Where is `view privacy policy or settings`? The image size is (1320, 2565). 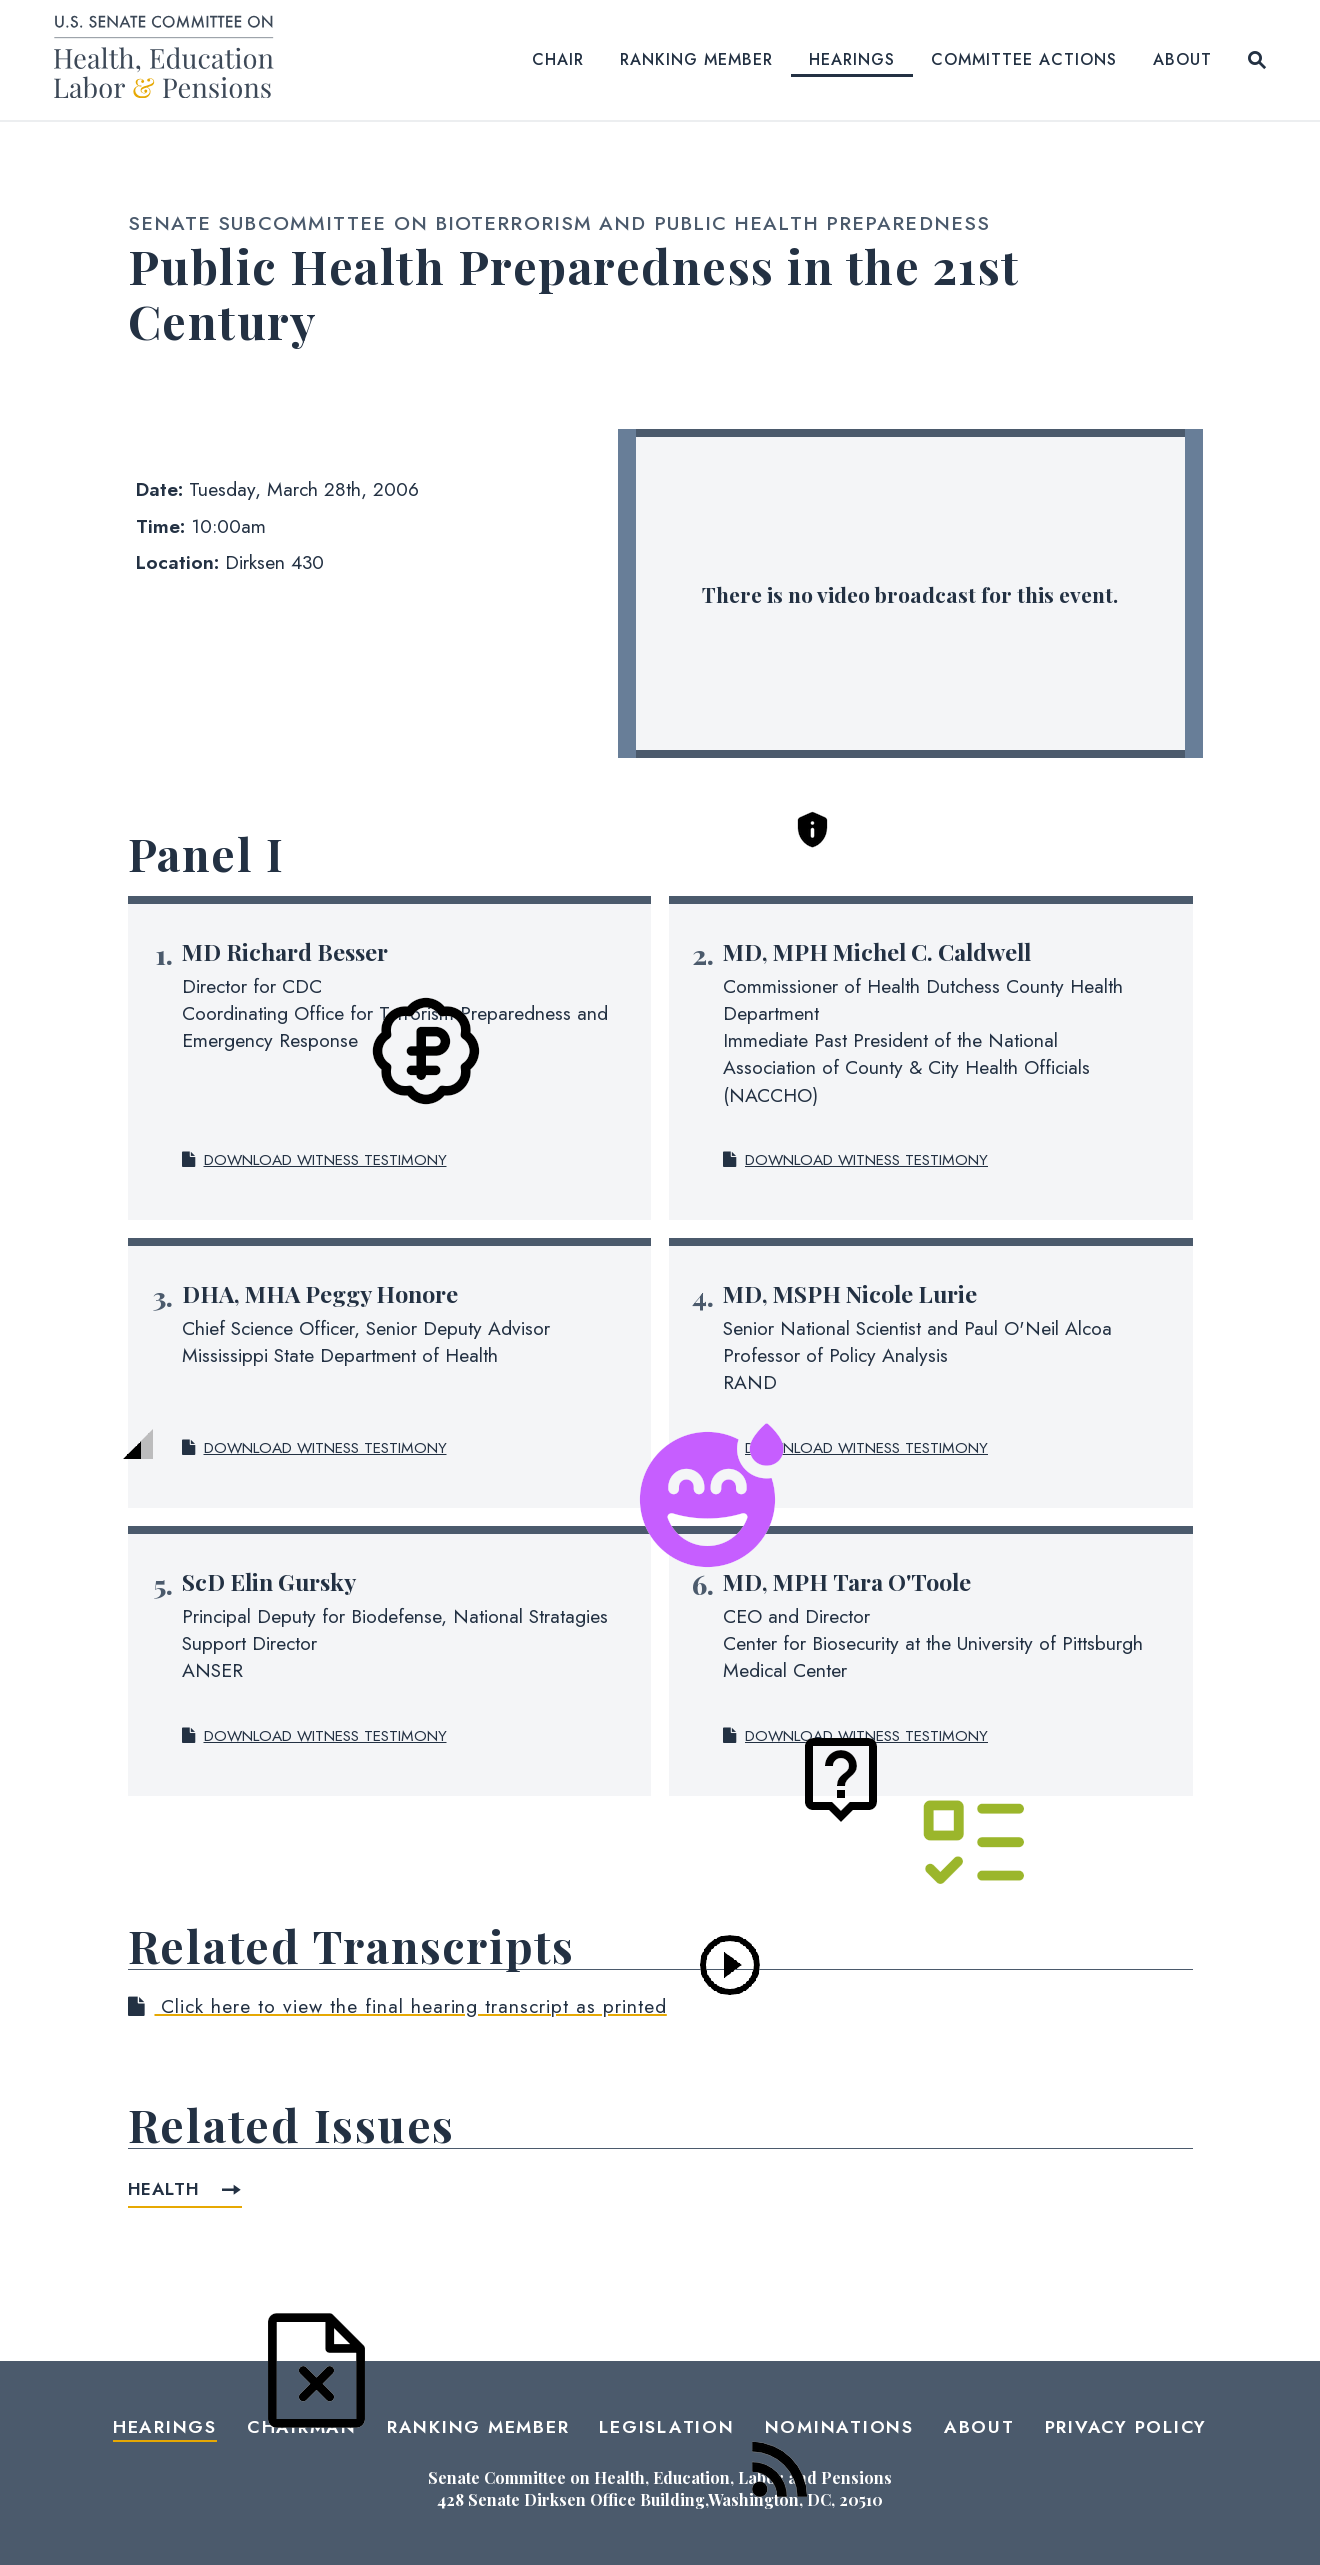 view privacy policy or settings is located at coordinates (812, 829).